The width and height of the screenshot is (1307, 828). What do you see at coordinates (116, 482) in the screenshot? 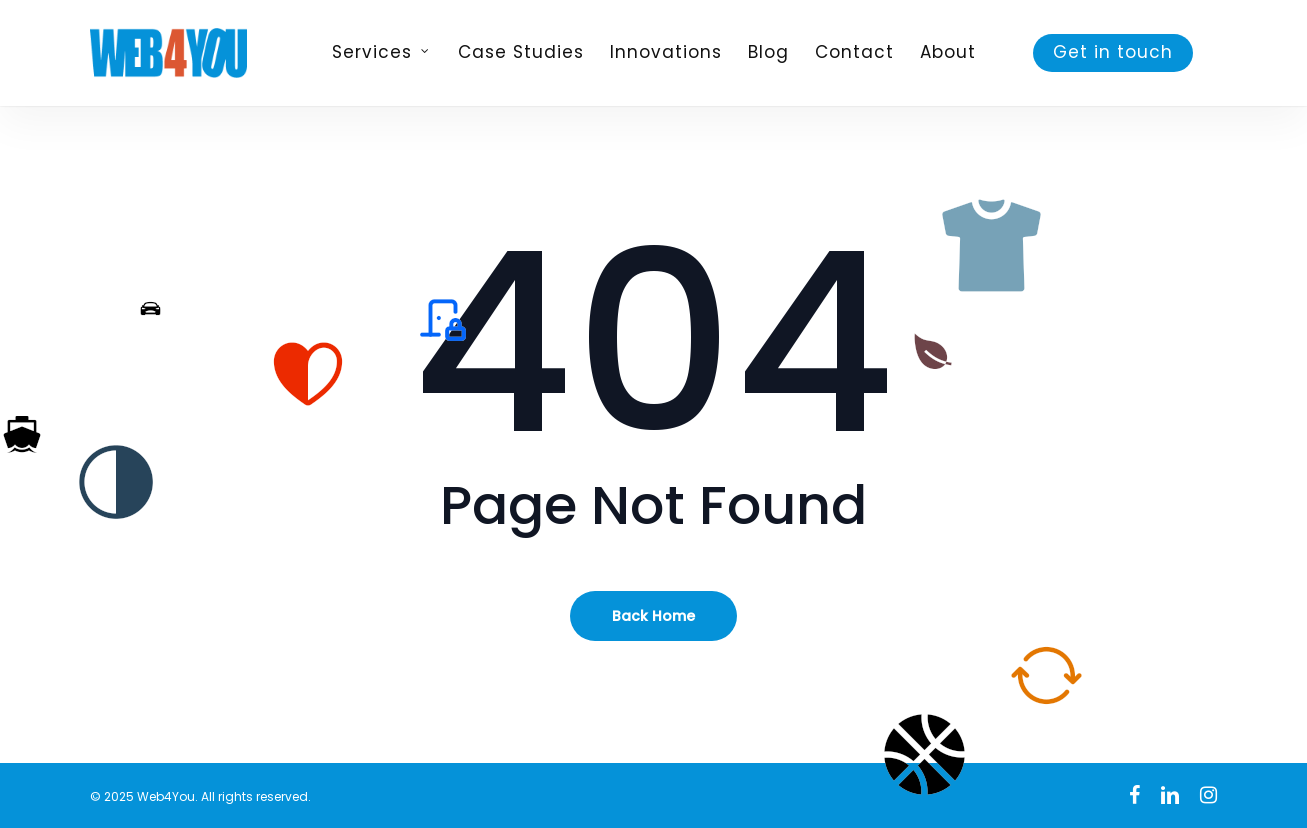
I see `adjust display contrast settings` at bounding box center [116, 482].